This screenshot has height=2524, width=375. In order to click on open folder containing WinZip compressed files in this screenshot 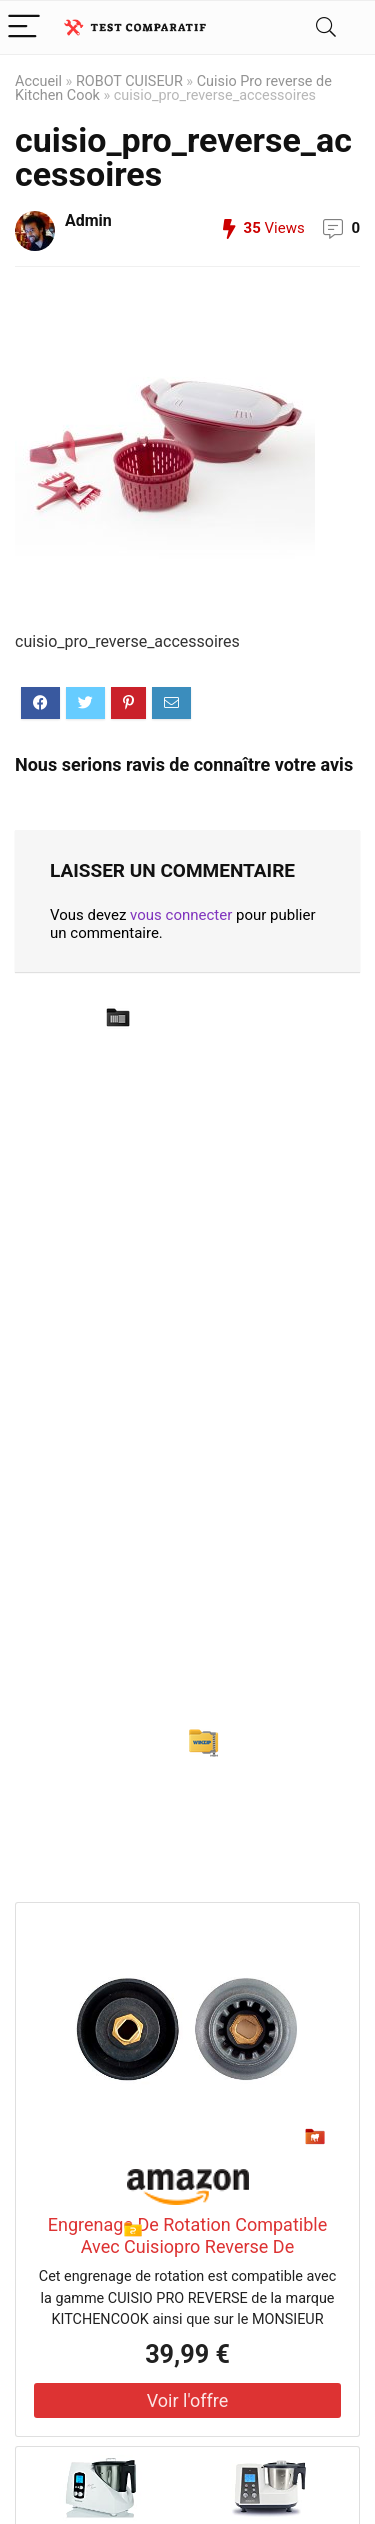, I will do `click(203, 1741)`.